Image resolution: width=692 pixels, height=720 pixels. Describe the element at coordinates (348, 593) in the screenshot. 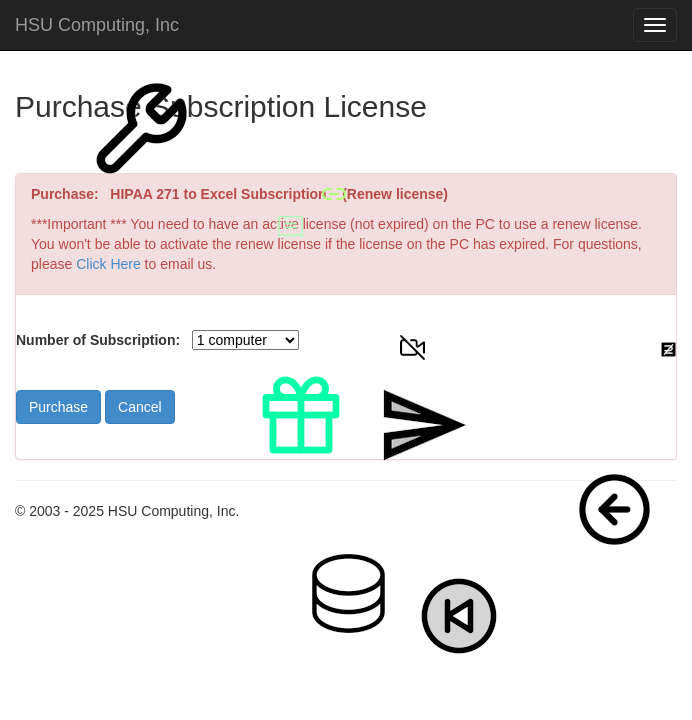

I see `access database or data storage` at that location.